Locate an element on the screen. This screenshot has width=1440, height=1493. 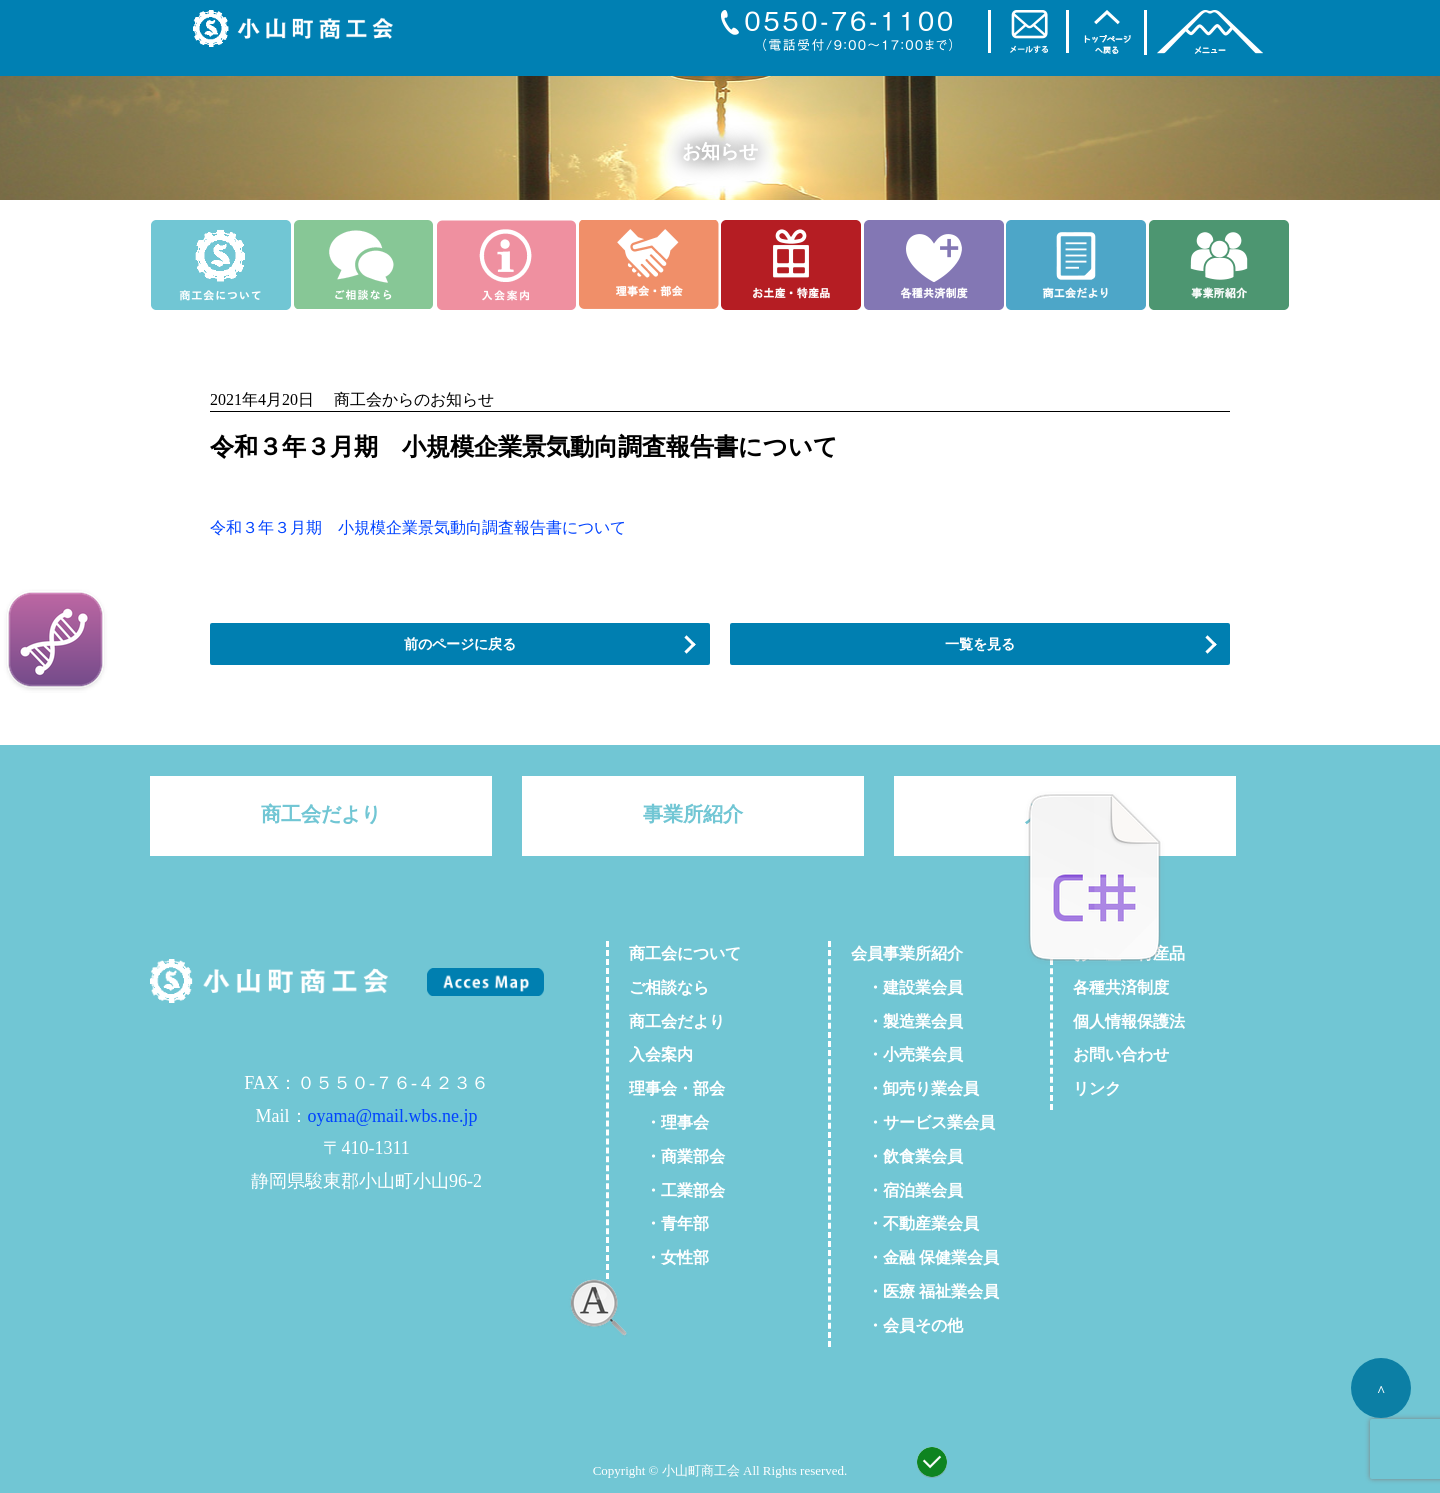
search within a project is located at coordinates (598, 1307).